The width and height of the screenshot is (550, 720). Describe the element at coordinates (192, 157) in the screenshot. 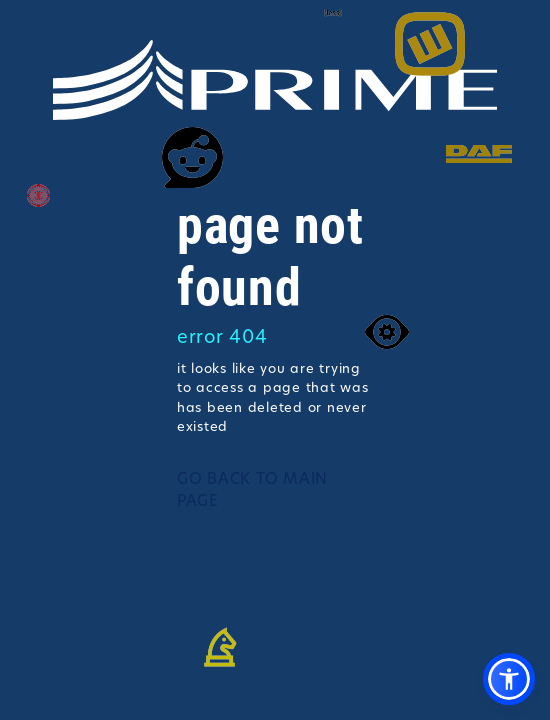

I see `open the Reddit app` at that location.